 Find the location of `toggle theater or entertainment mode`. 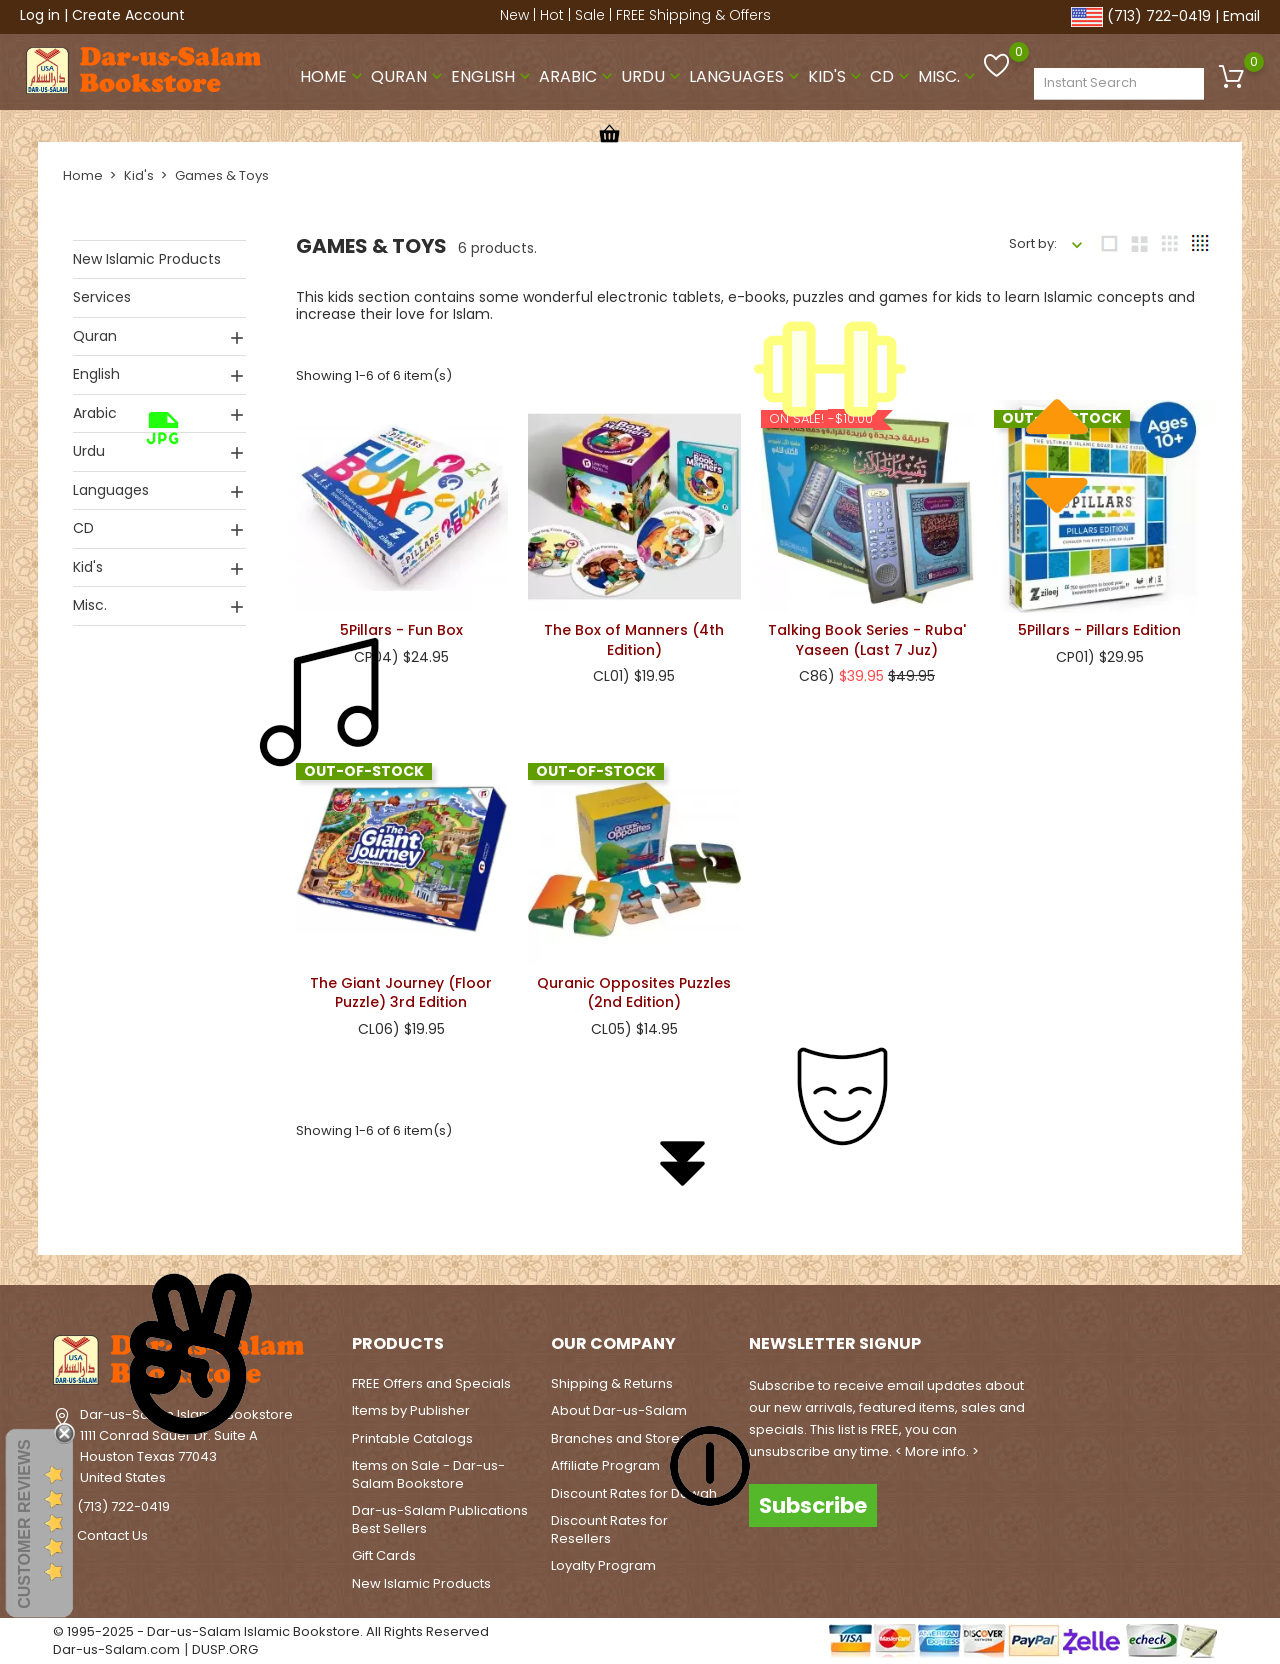

toggle theater or entertainment mode is located at coordinates (842, 1092).